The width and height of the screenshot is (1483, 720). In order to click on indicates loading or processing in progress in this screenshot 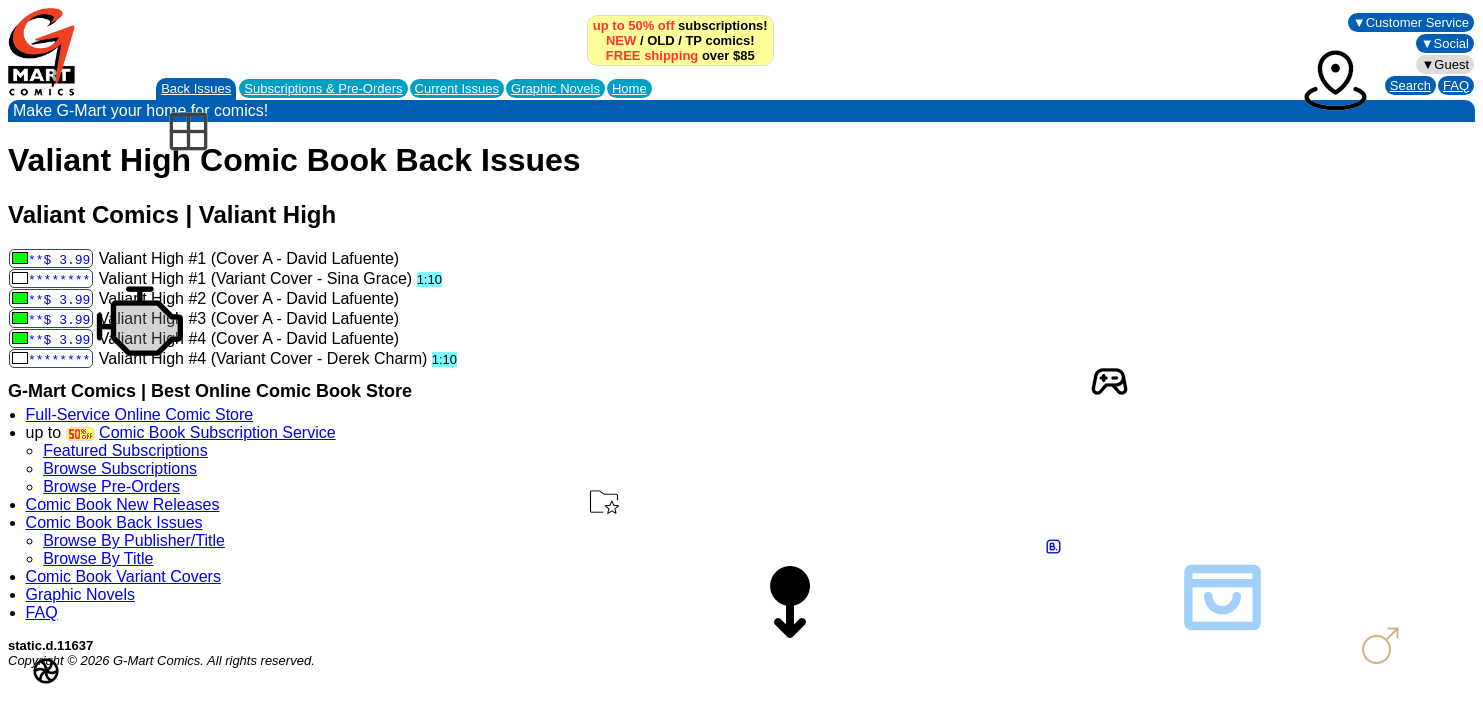, I will do `click(46, 671)`.